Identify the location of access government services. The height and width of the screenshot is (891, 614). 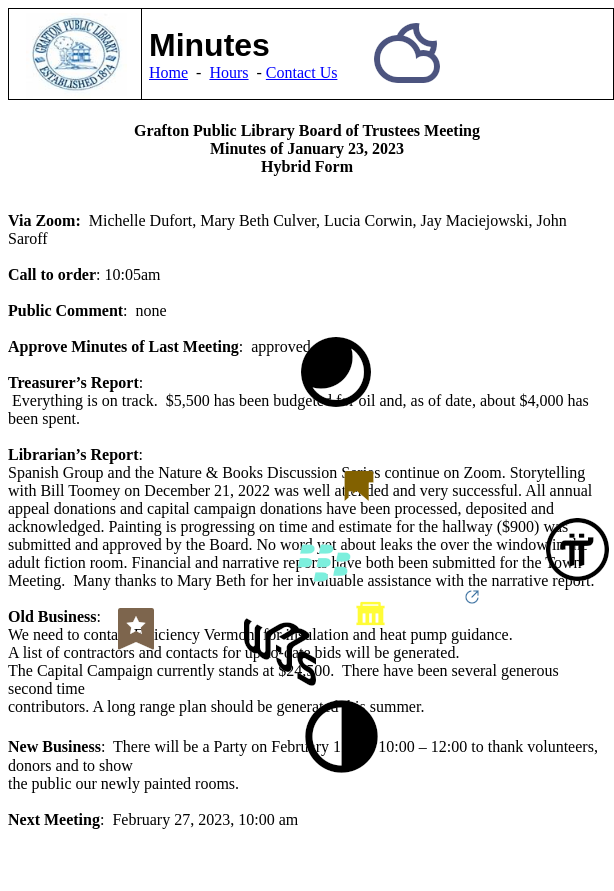
(370, 613).